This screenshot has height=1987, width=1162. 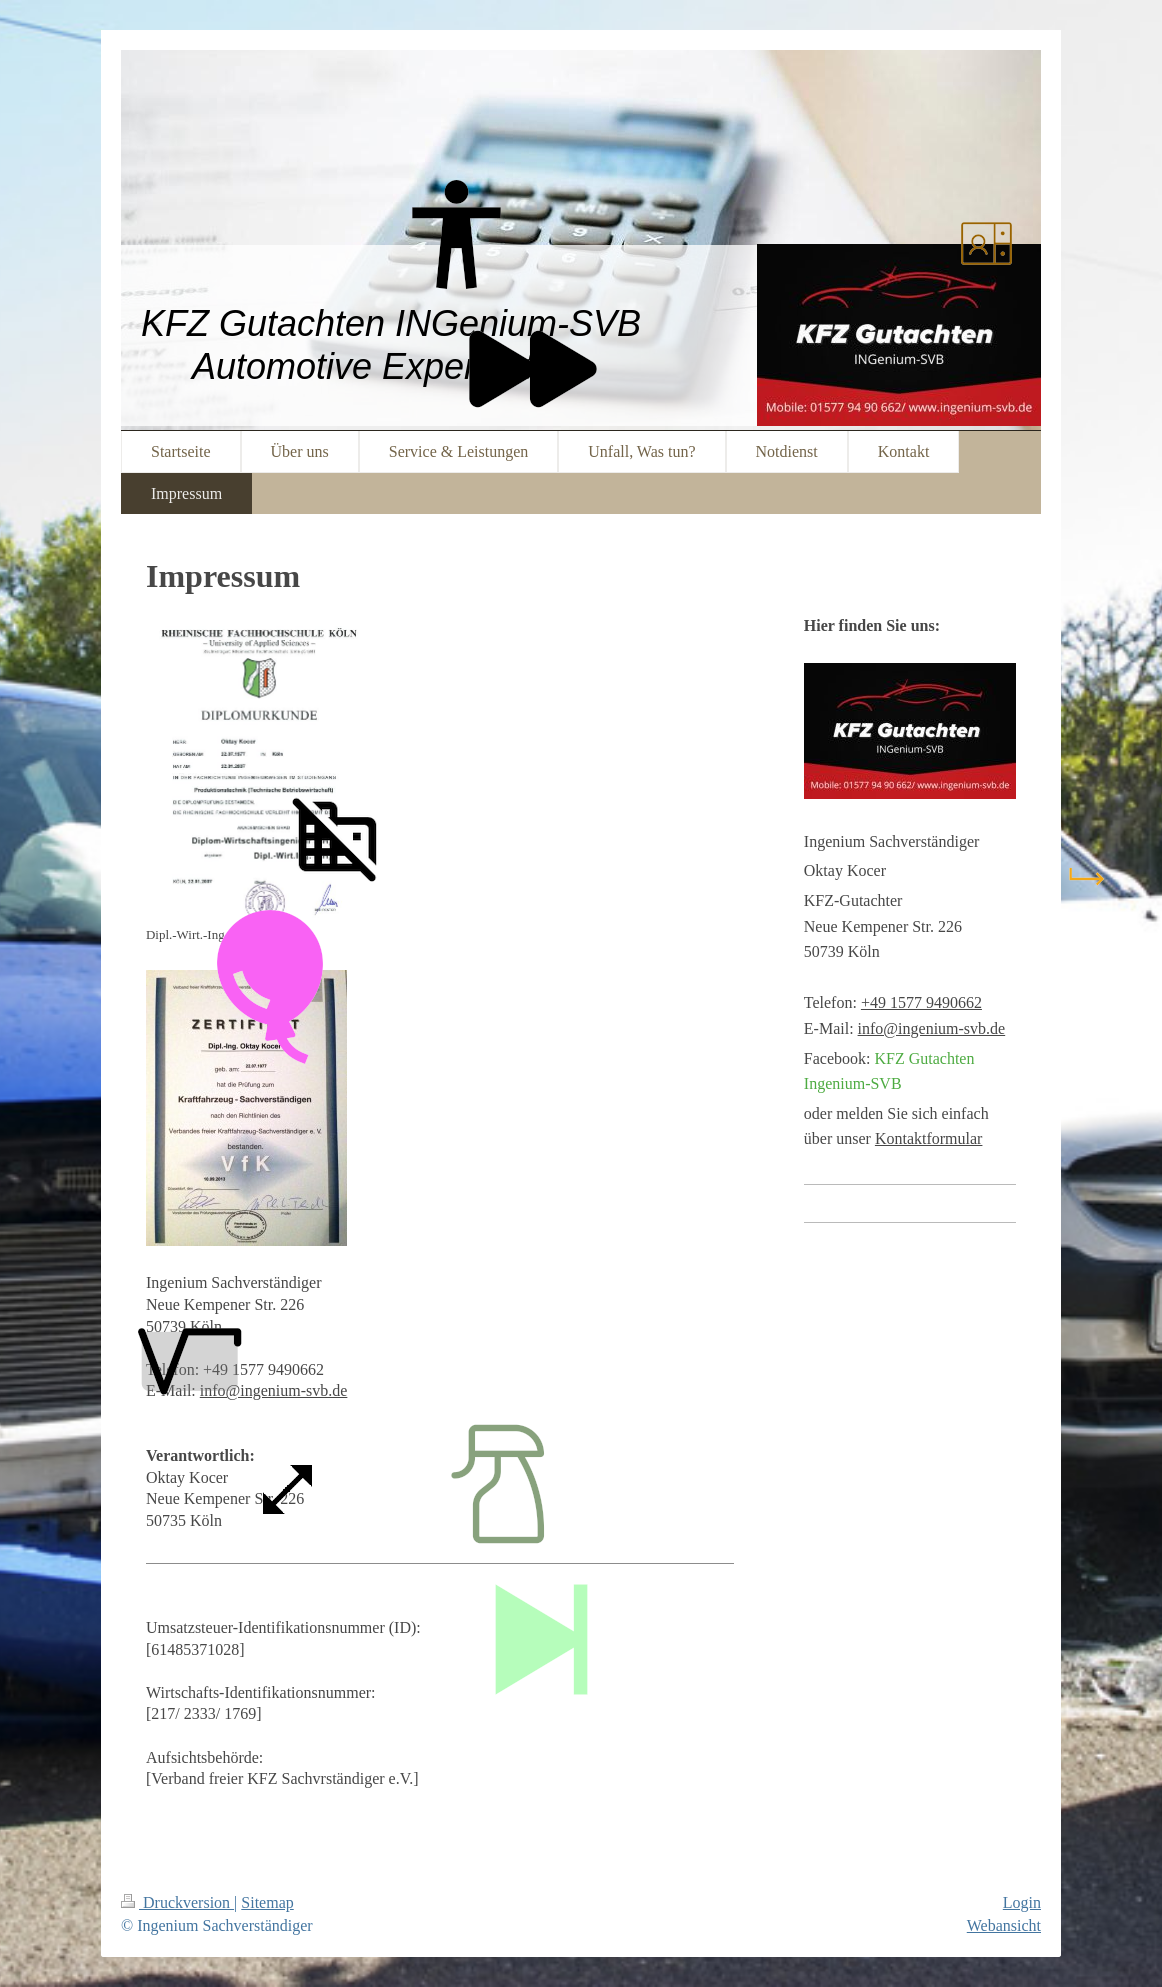 What do you see at coordinates (186, 1354) in the screenshot?
I see `calculate square root` at bounding box center [186, 1354].